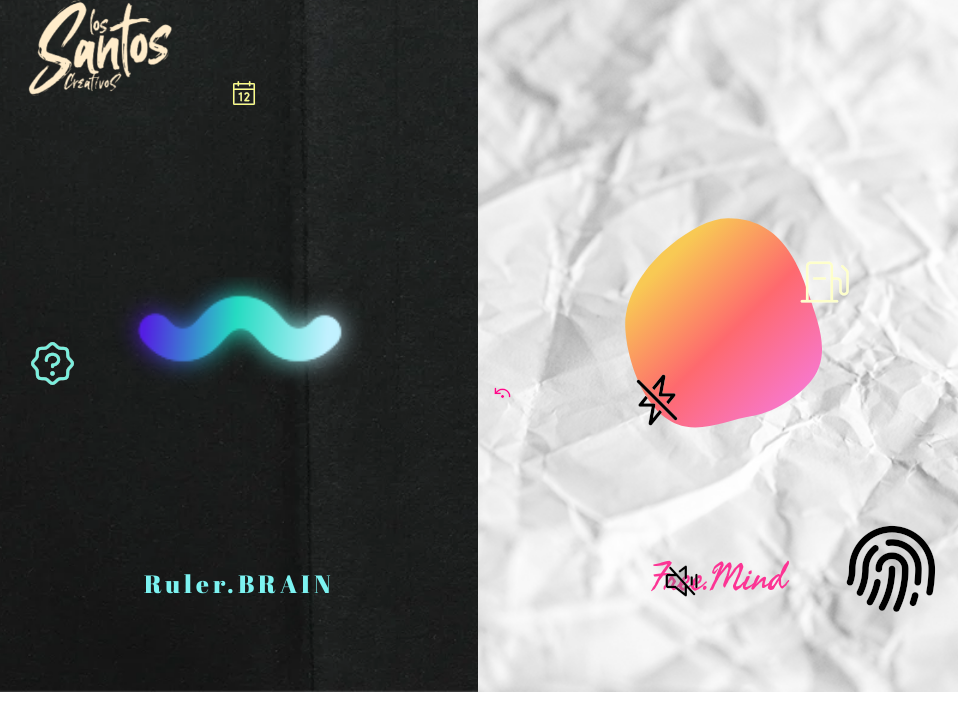  I want to click on view calendar or scheduled events, so click(244, 94).